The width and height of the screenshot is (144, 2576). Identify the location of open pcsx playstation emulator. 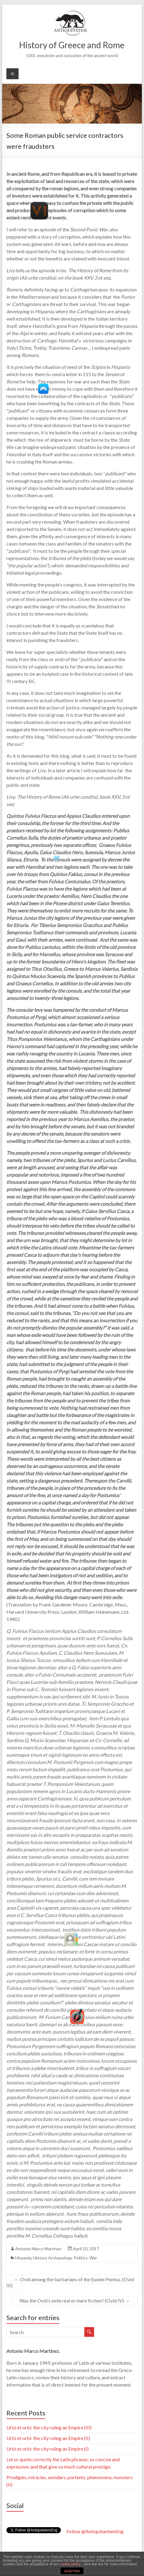
(43, 389).